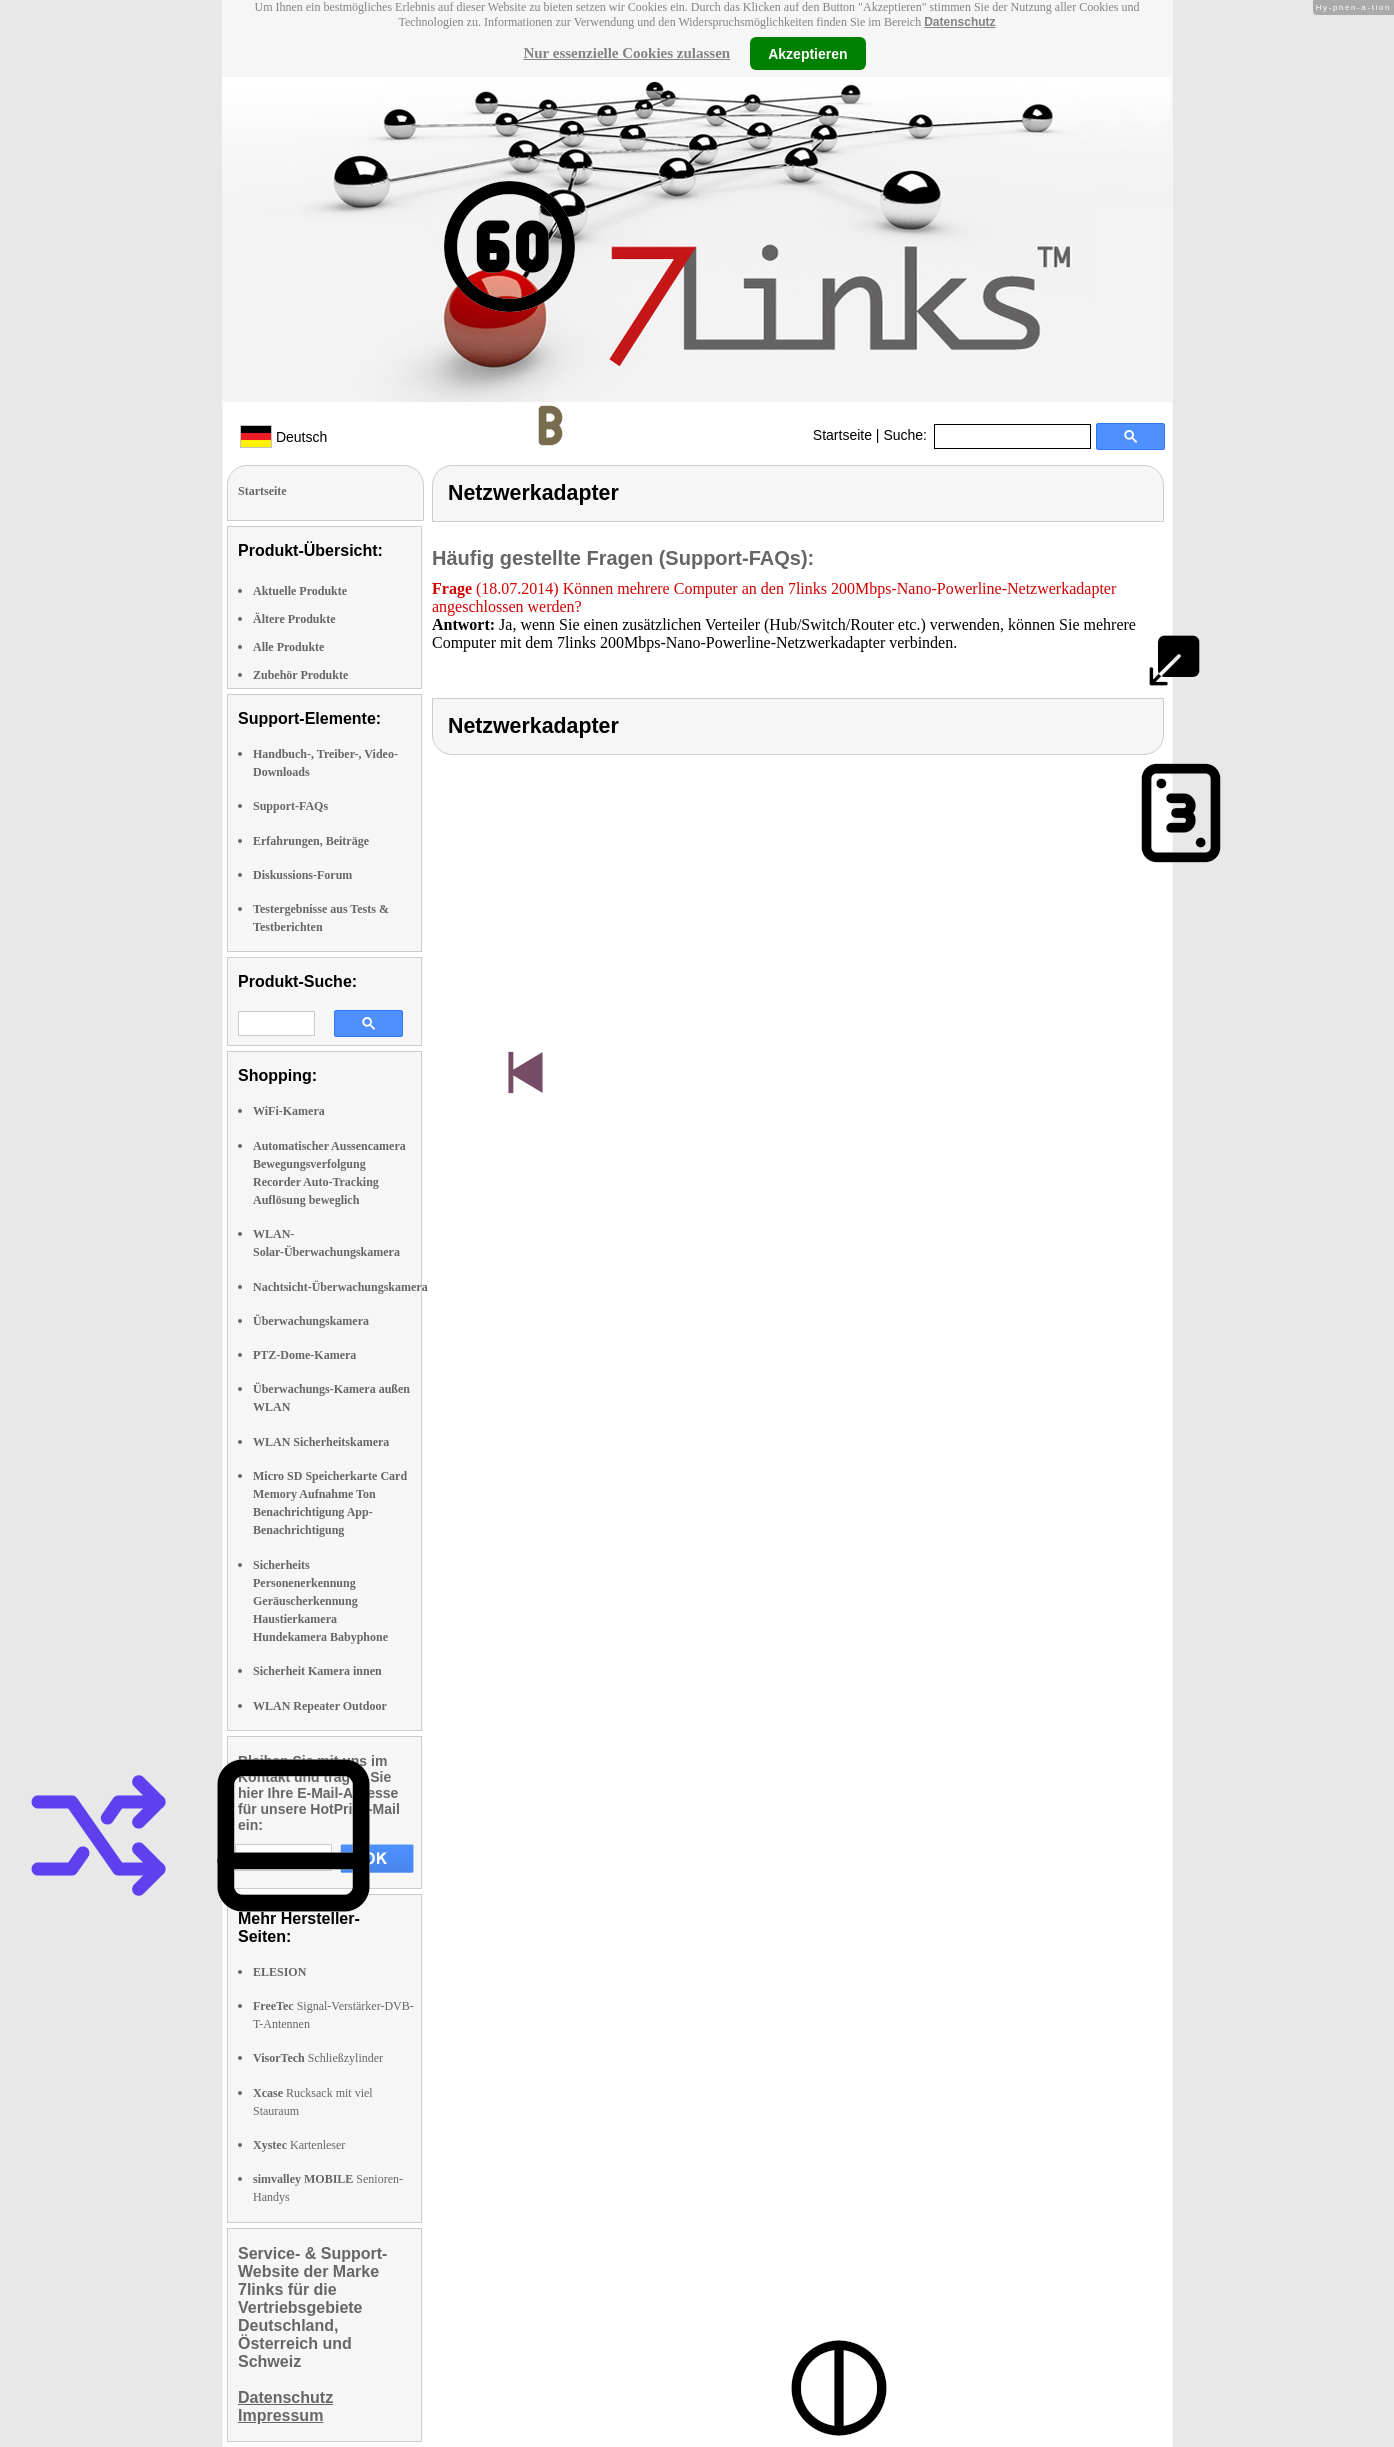  Describe the element at coordinates (839, 2388) in the screenshot. I see `toggle between light and dark mode` at that location.